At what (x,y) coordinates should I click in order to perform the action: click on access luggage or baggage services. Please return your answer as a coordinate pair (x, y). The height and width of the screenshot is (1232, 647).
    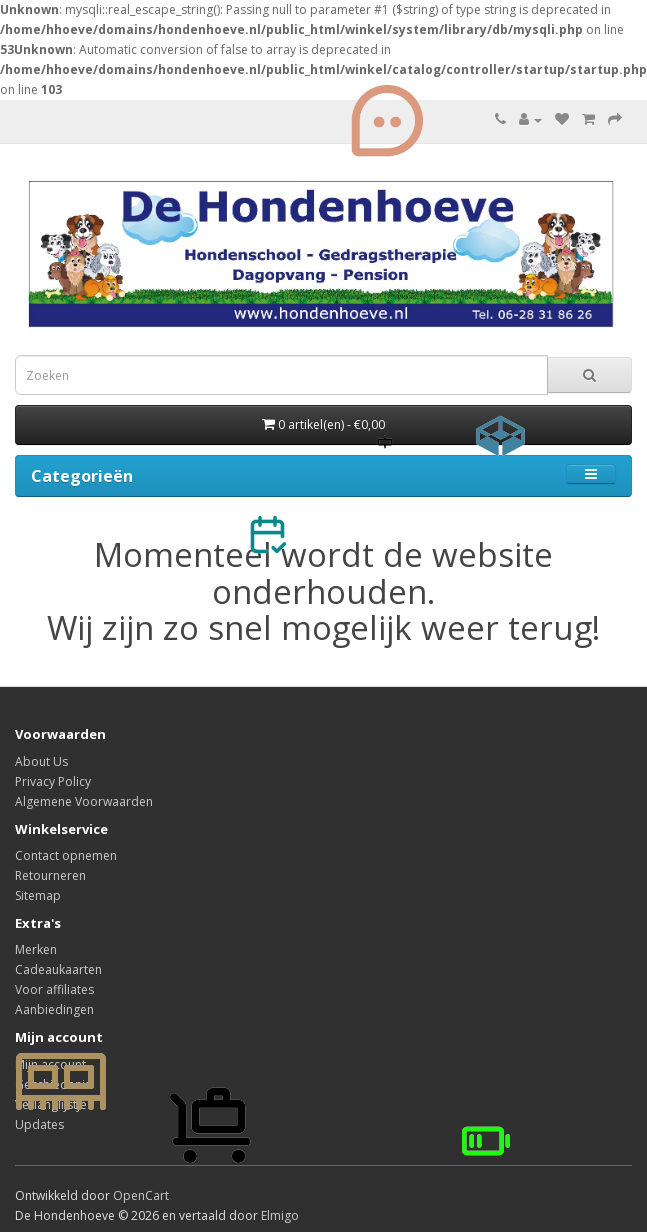
    Looking at the image, I should click on (209, 1124).